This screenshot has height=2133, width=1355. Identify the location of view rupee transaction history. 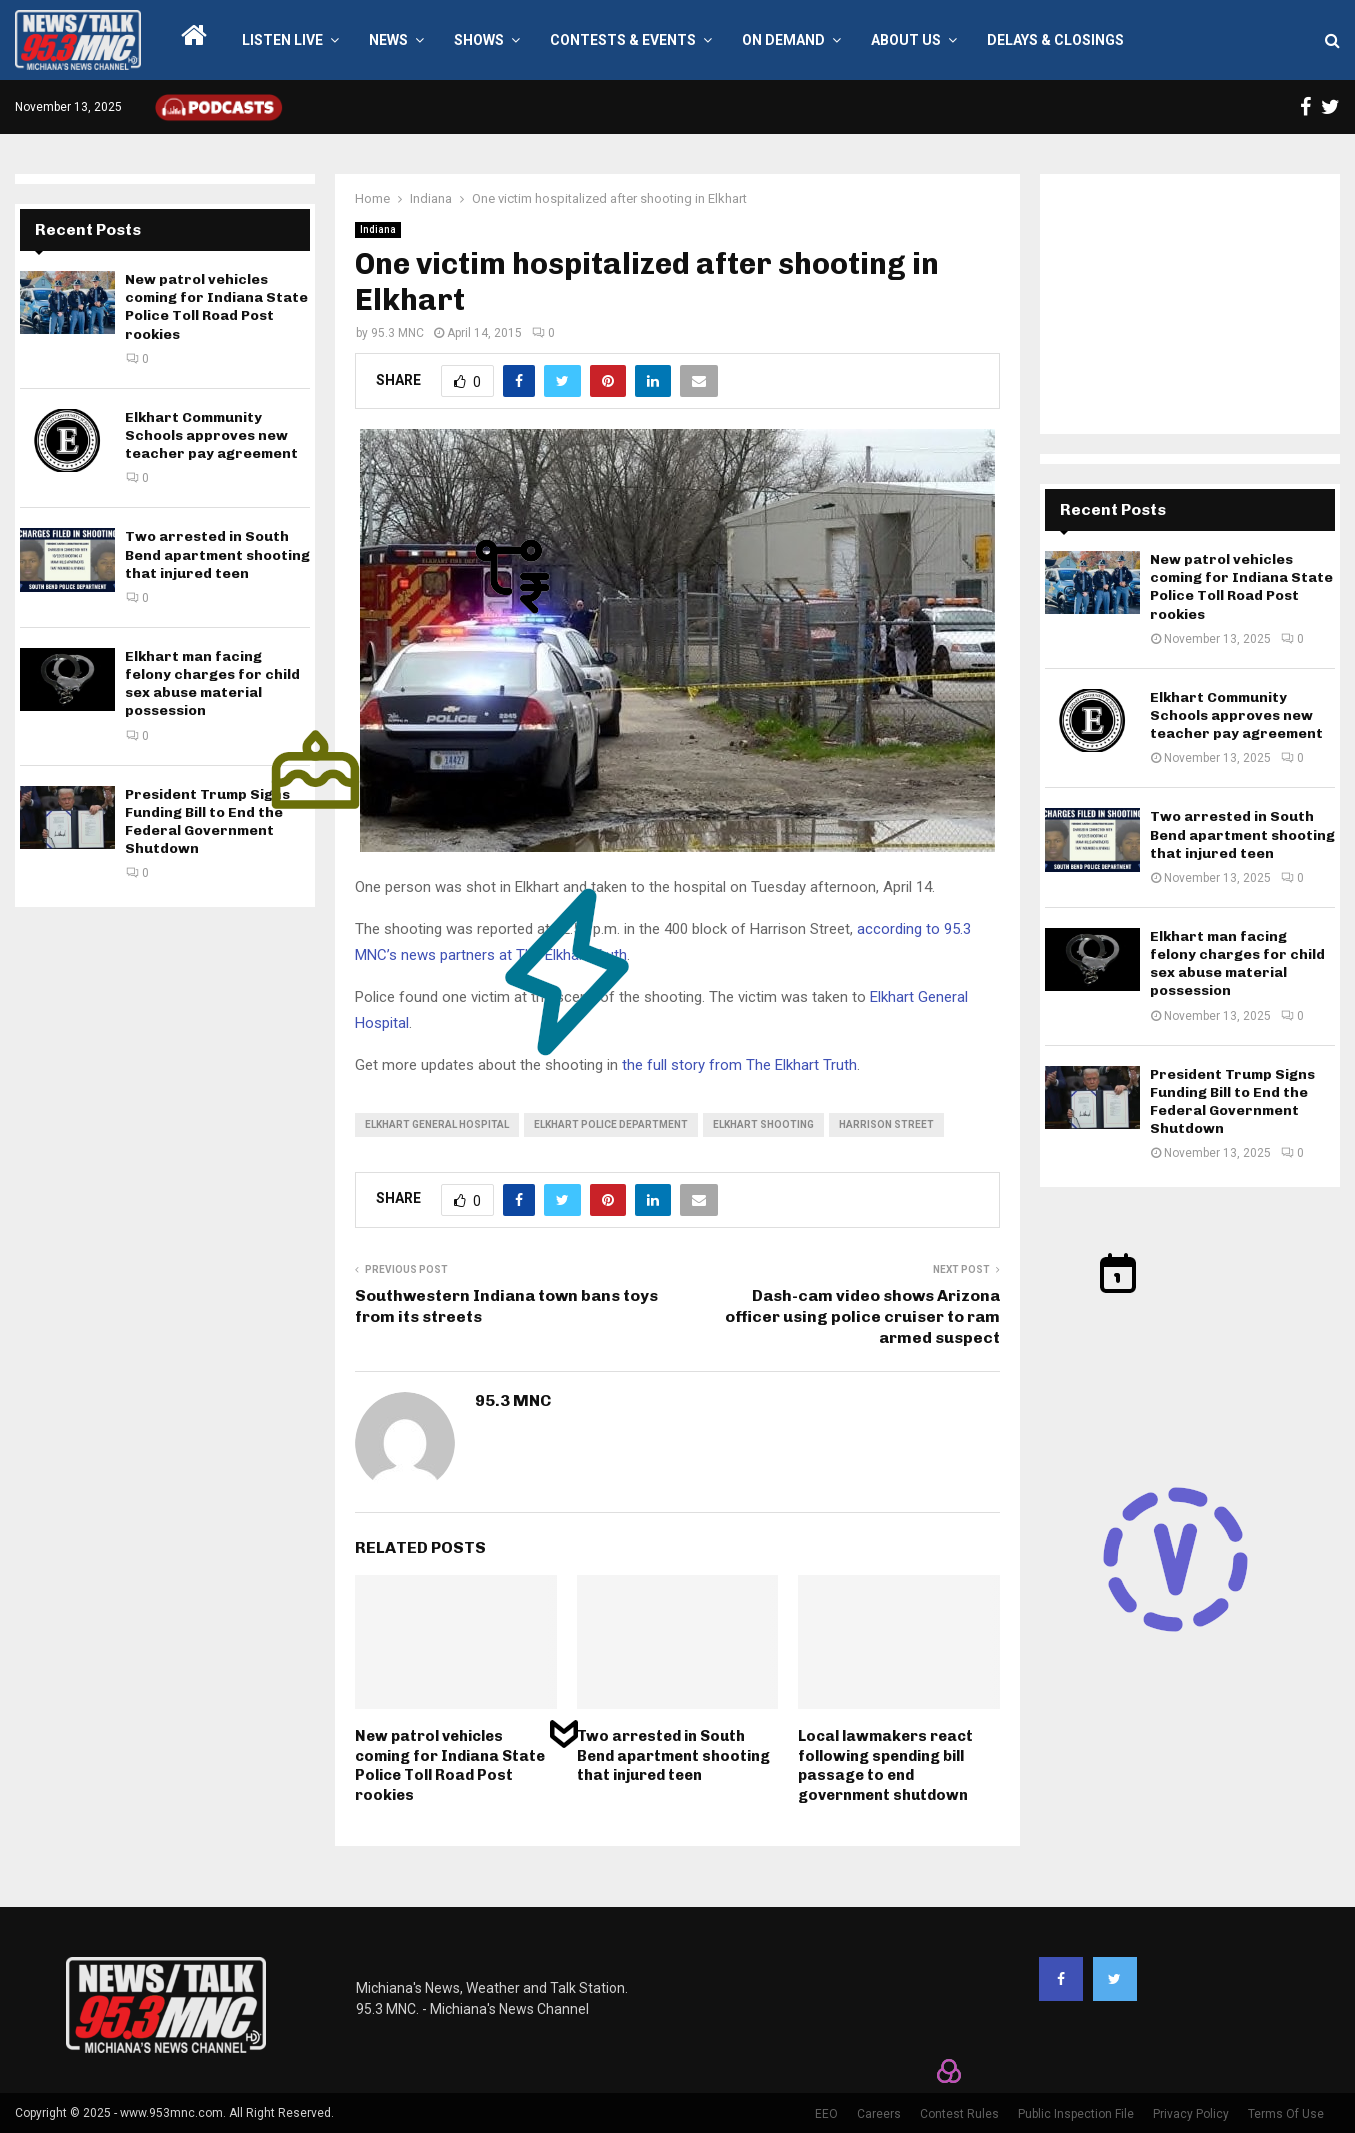
(512, 576).